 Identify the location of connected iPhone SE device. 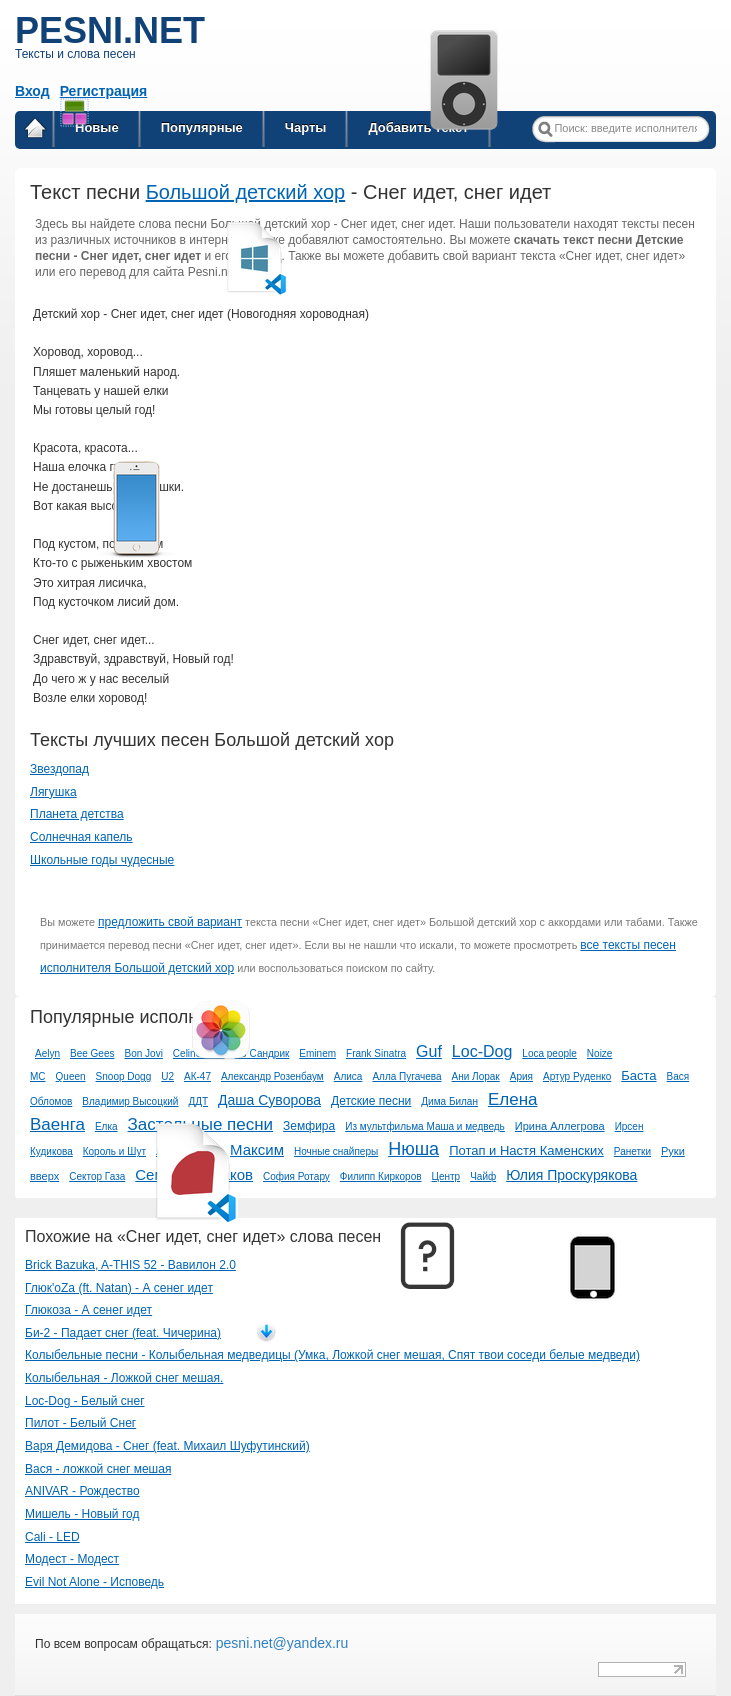
(136, 509).